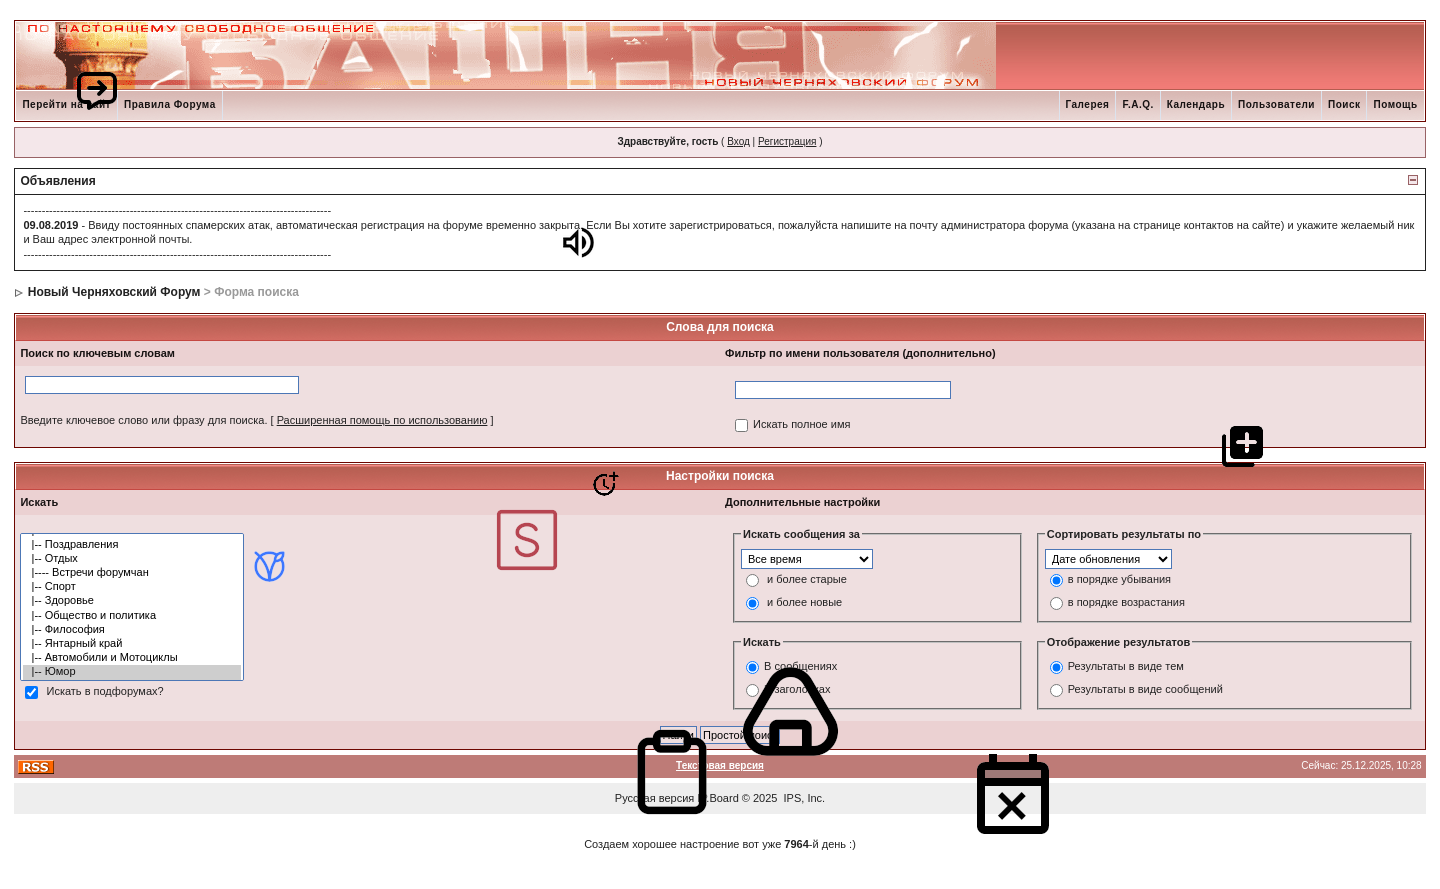 The width and height of the screenshot is (1440, 889). I want to click on link to stripe payment services, so click(527, 540).